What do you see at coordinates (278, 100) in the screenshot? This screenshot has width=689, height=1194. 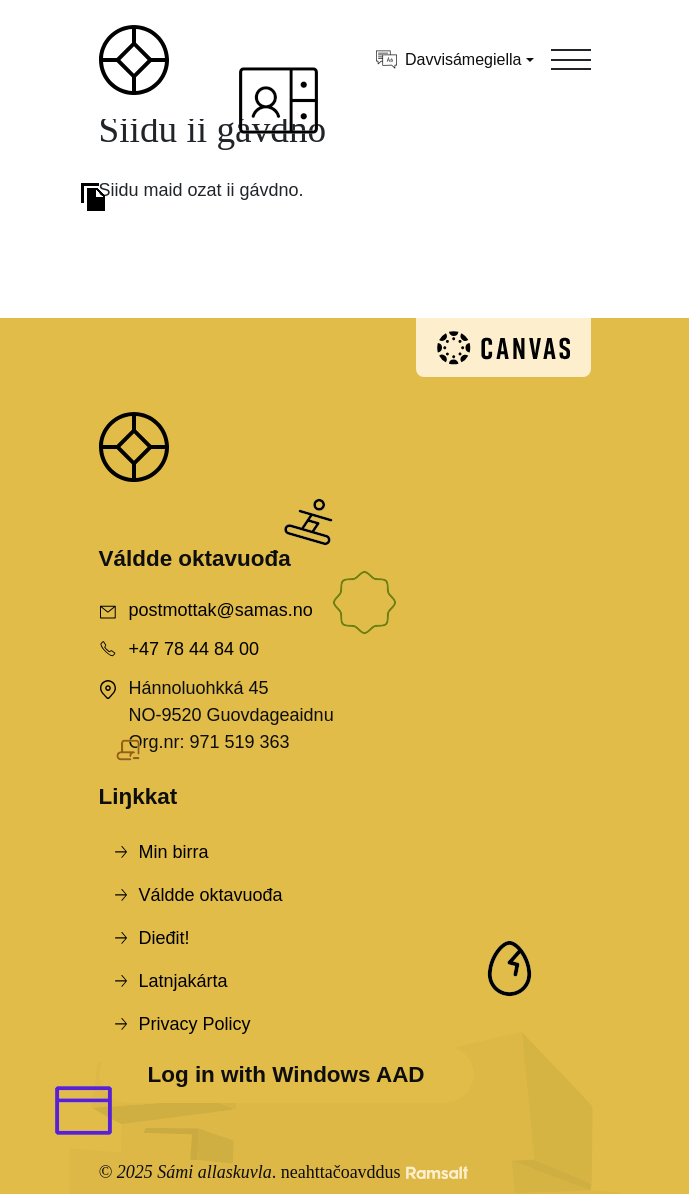 I see `start or join a video conference` at bounding box center [278, 100].